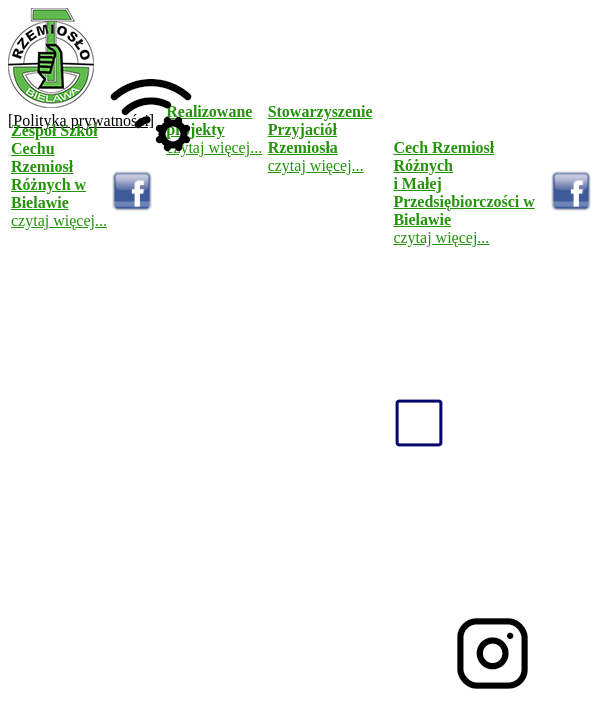 The height and width of the screenshot is (720, 606). What do you see at coordinates (492, 653) in the screenshot?
I see `open instagram app` at bounding box center [492, 653].